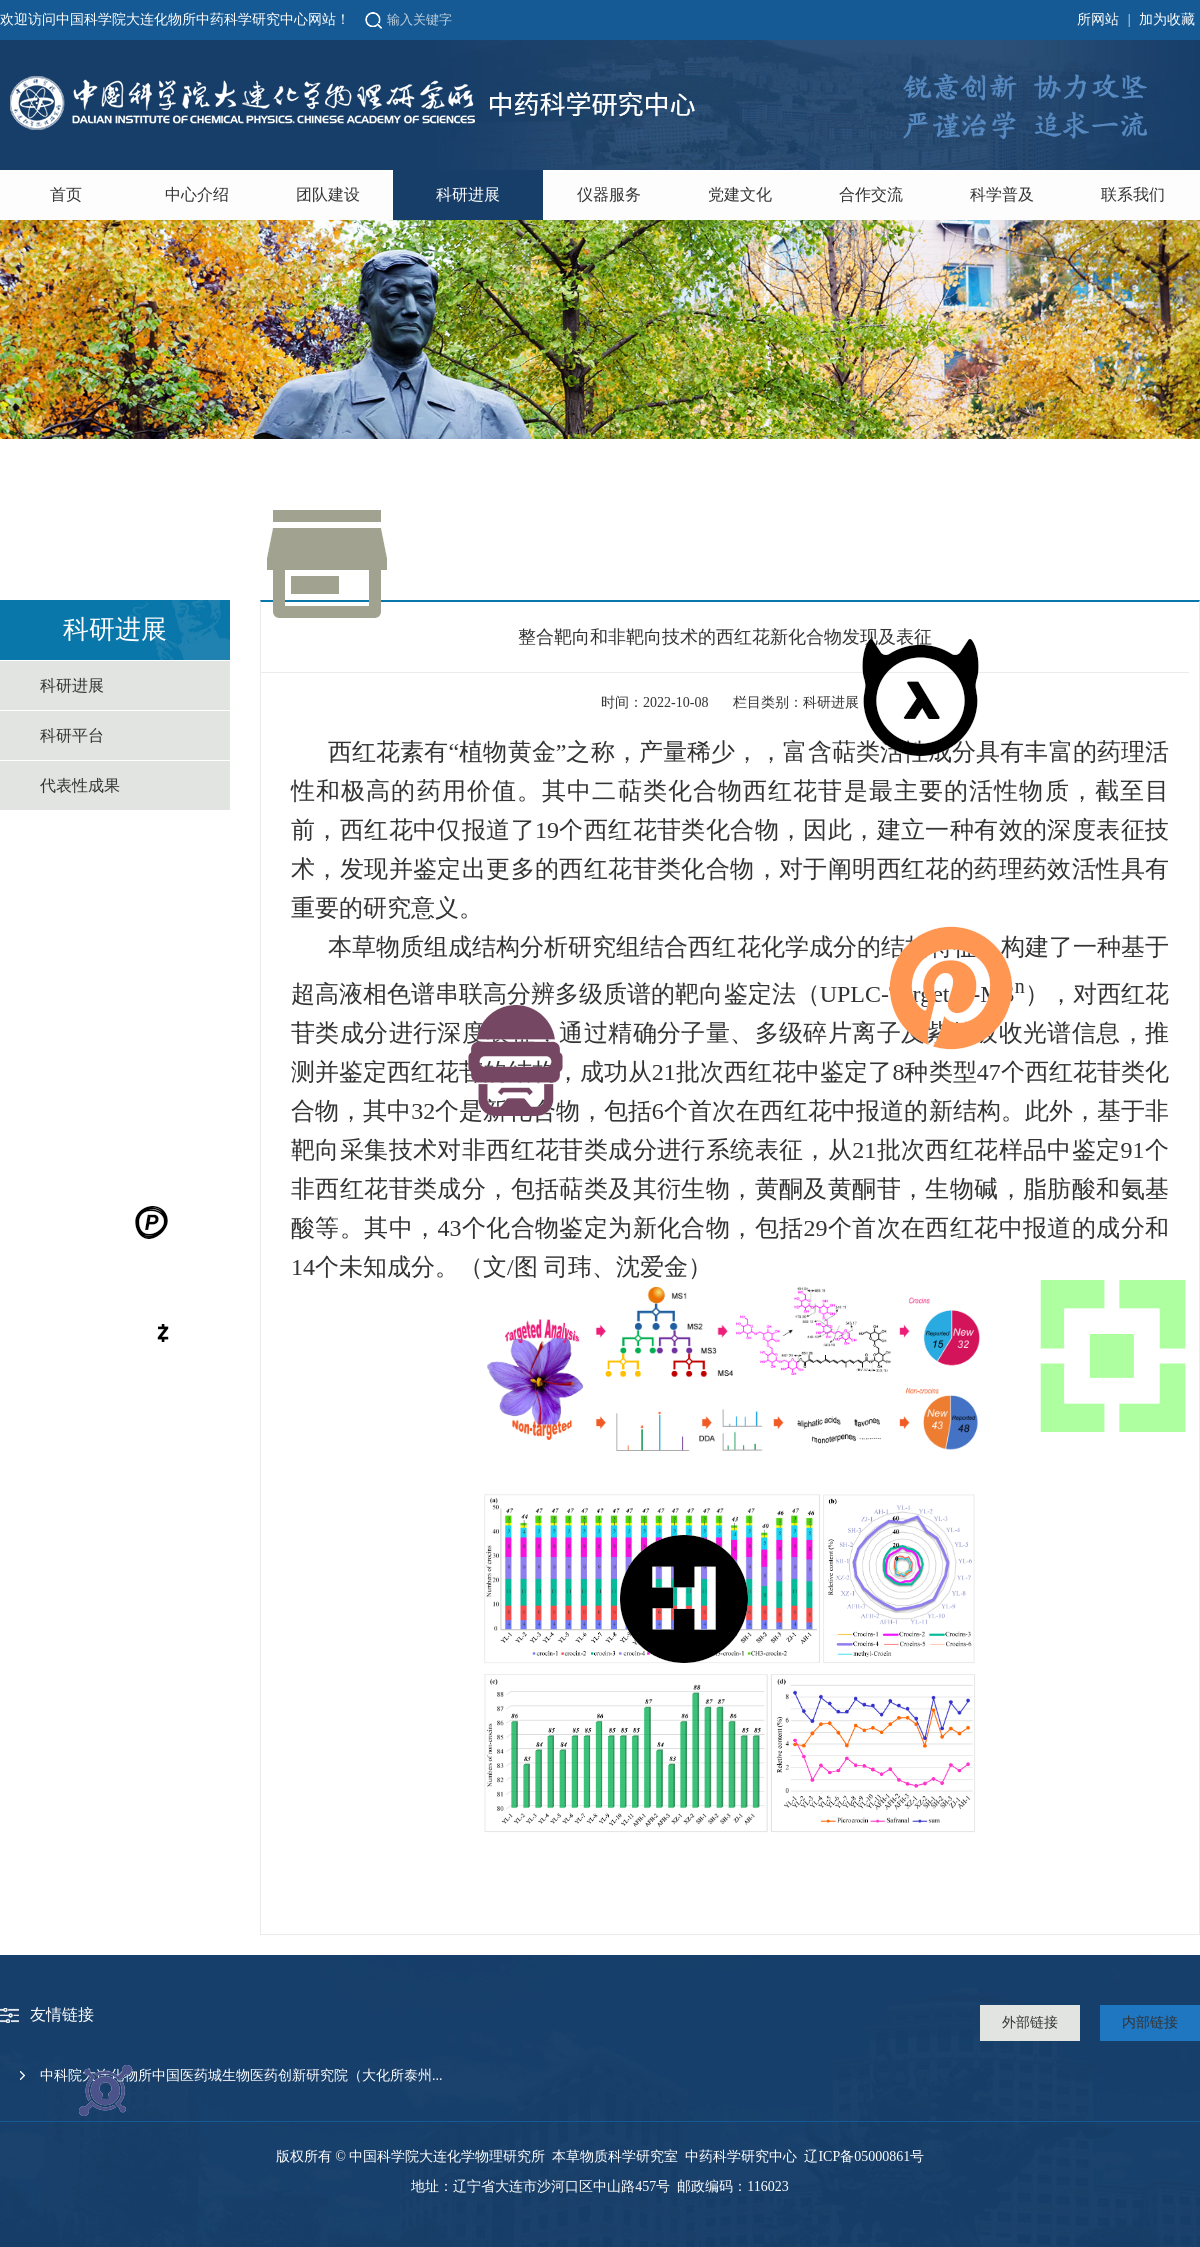 This screenshot has height=2247, width=1200. What do you see at coordinates (1113, 1356) in the screenshot?
I see `open HDFC Bank app` at bounding box center [1113, 1356].